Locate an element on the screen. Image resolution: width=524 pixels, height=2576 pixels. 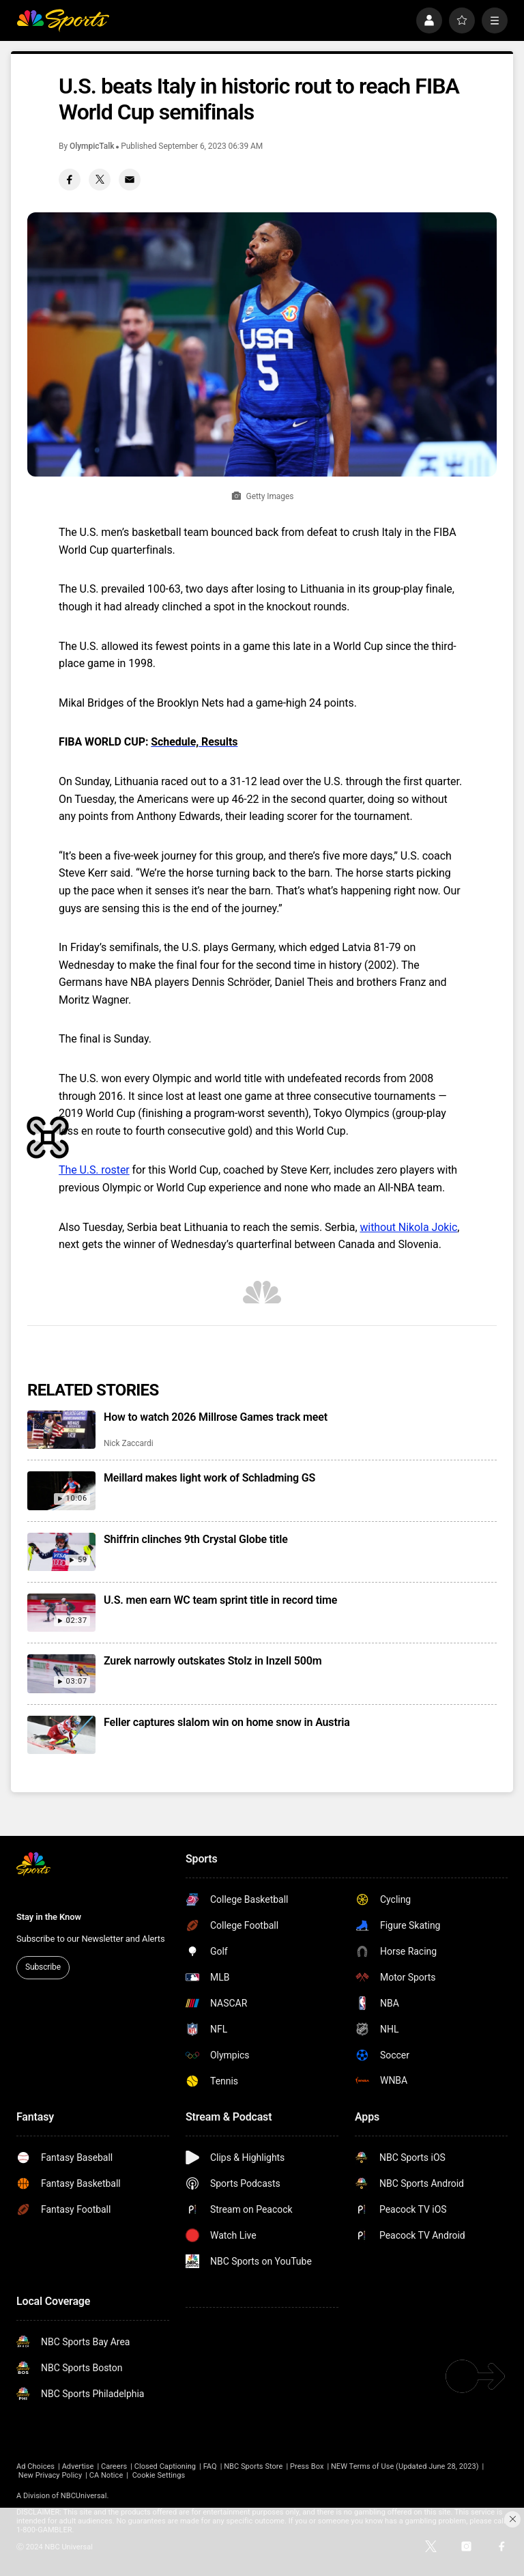
access drone controls is located at coordinates (48, 1137).